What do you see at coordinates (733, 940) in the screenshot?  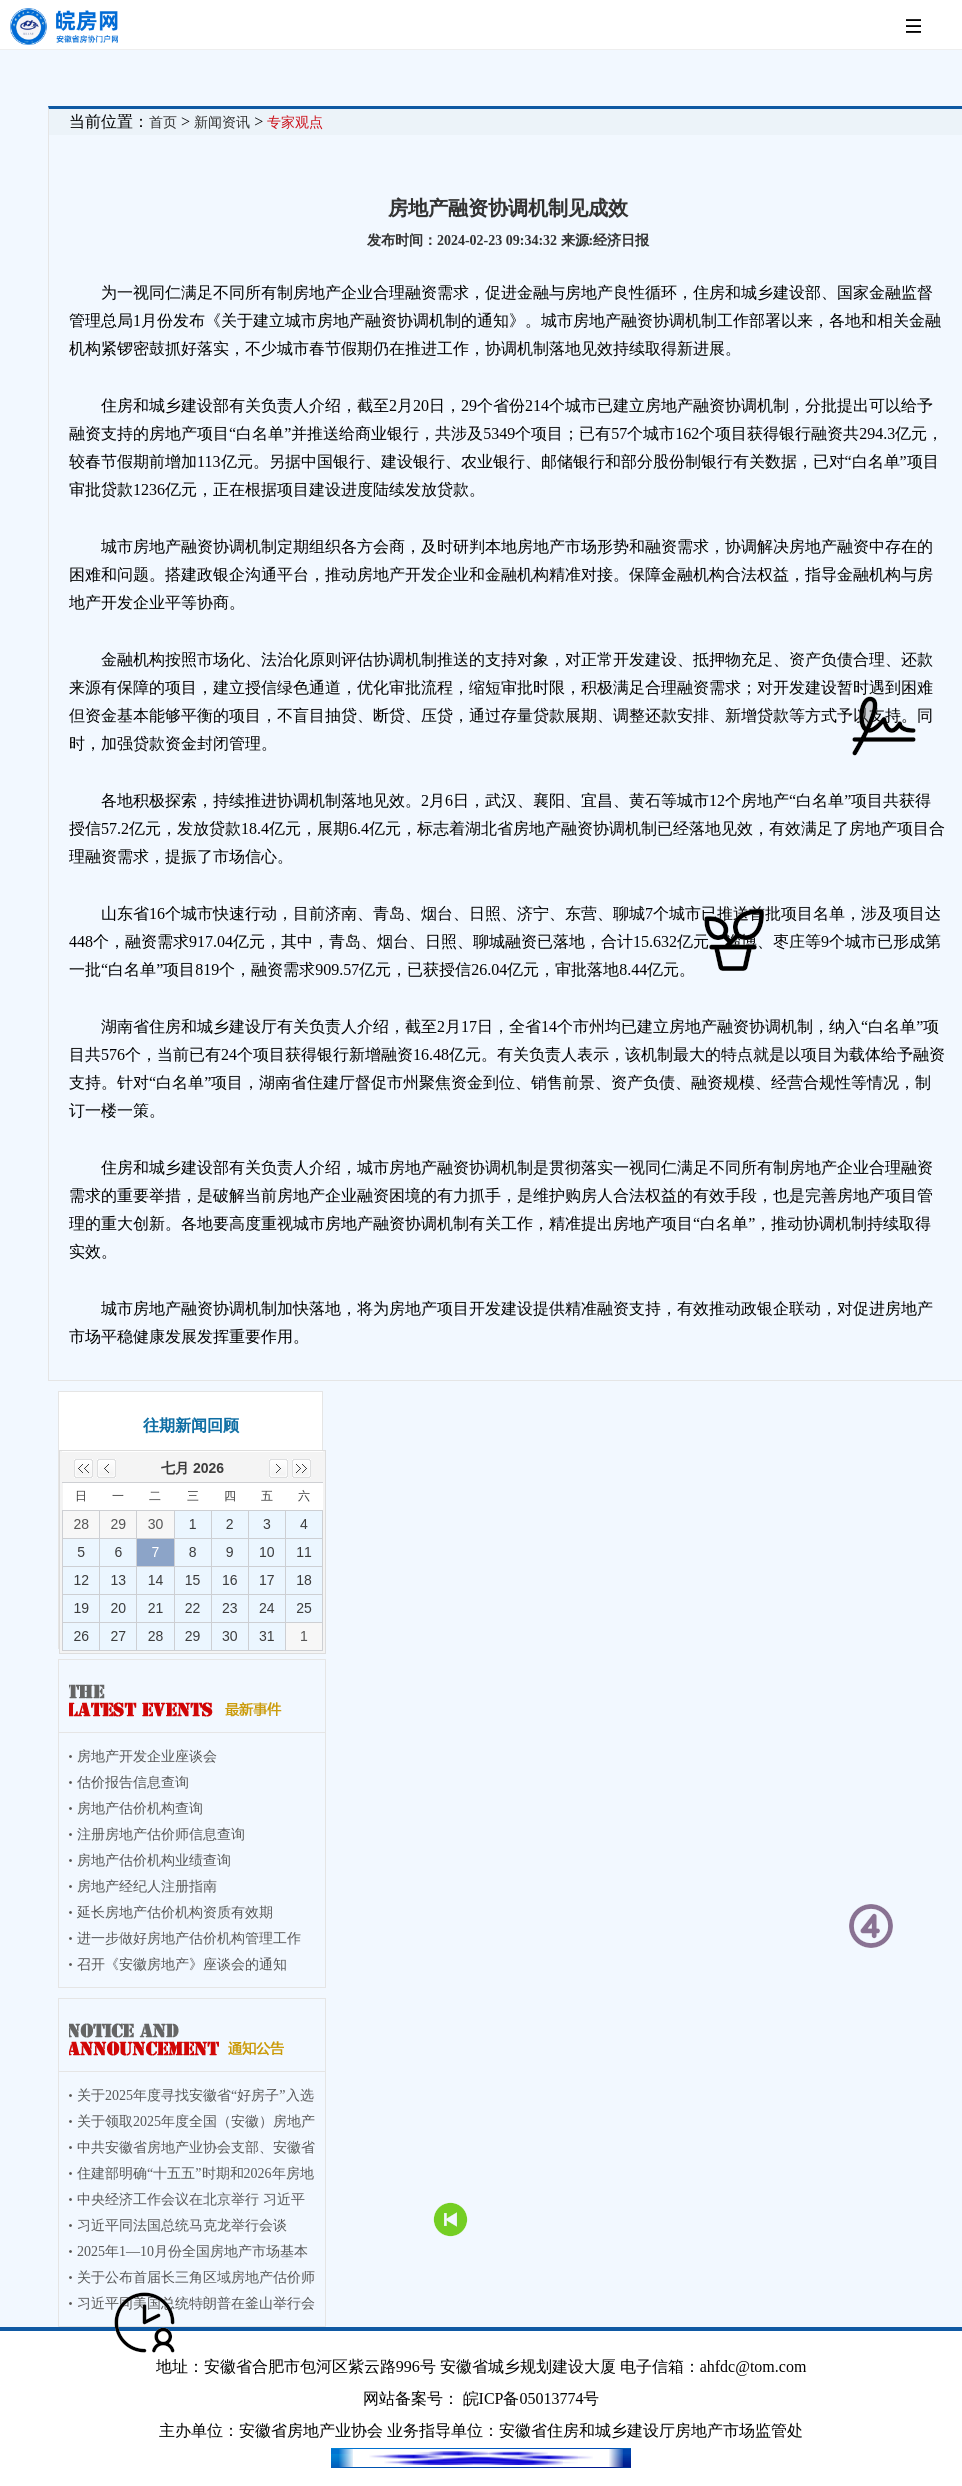 I see `access plant care or gardening features` at bounding box center [733, 940].